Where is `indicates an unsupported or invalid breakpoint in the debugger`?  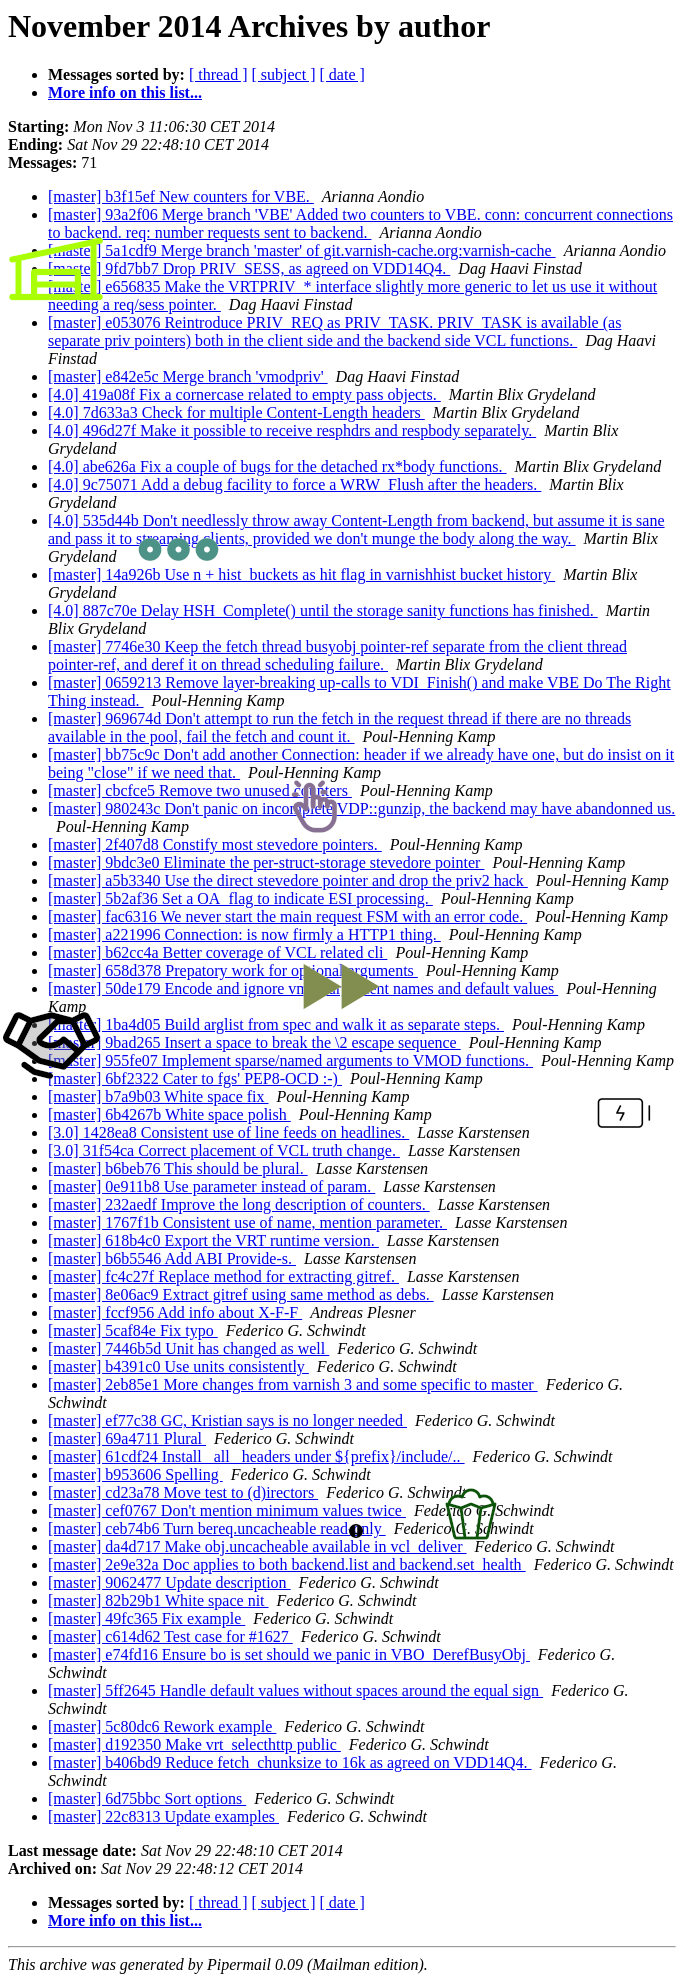
indicates an unsupported or invalid breakpoint in the debugger is located at coordinates (356, 1531).